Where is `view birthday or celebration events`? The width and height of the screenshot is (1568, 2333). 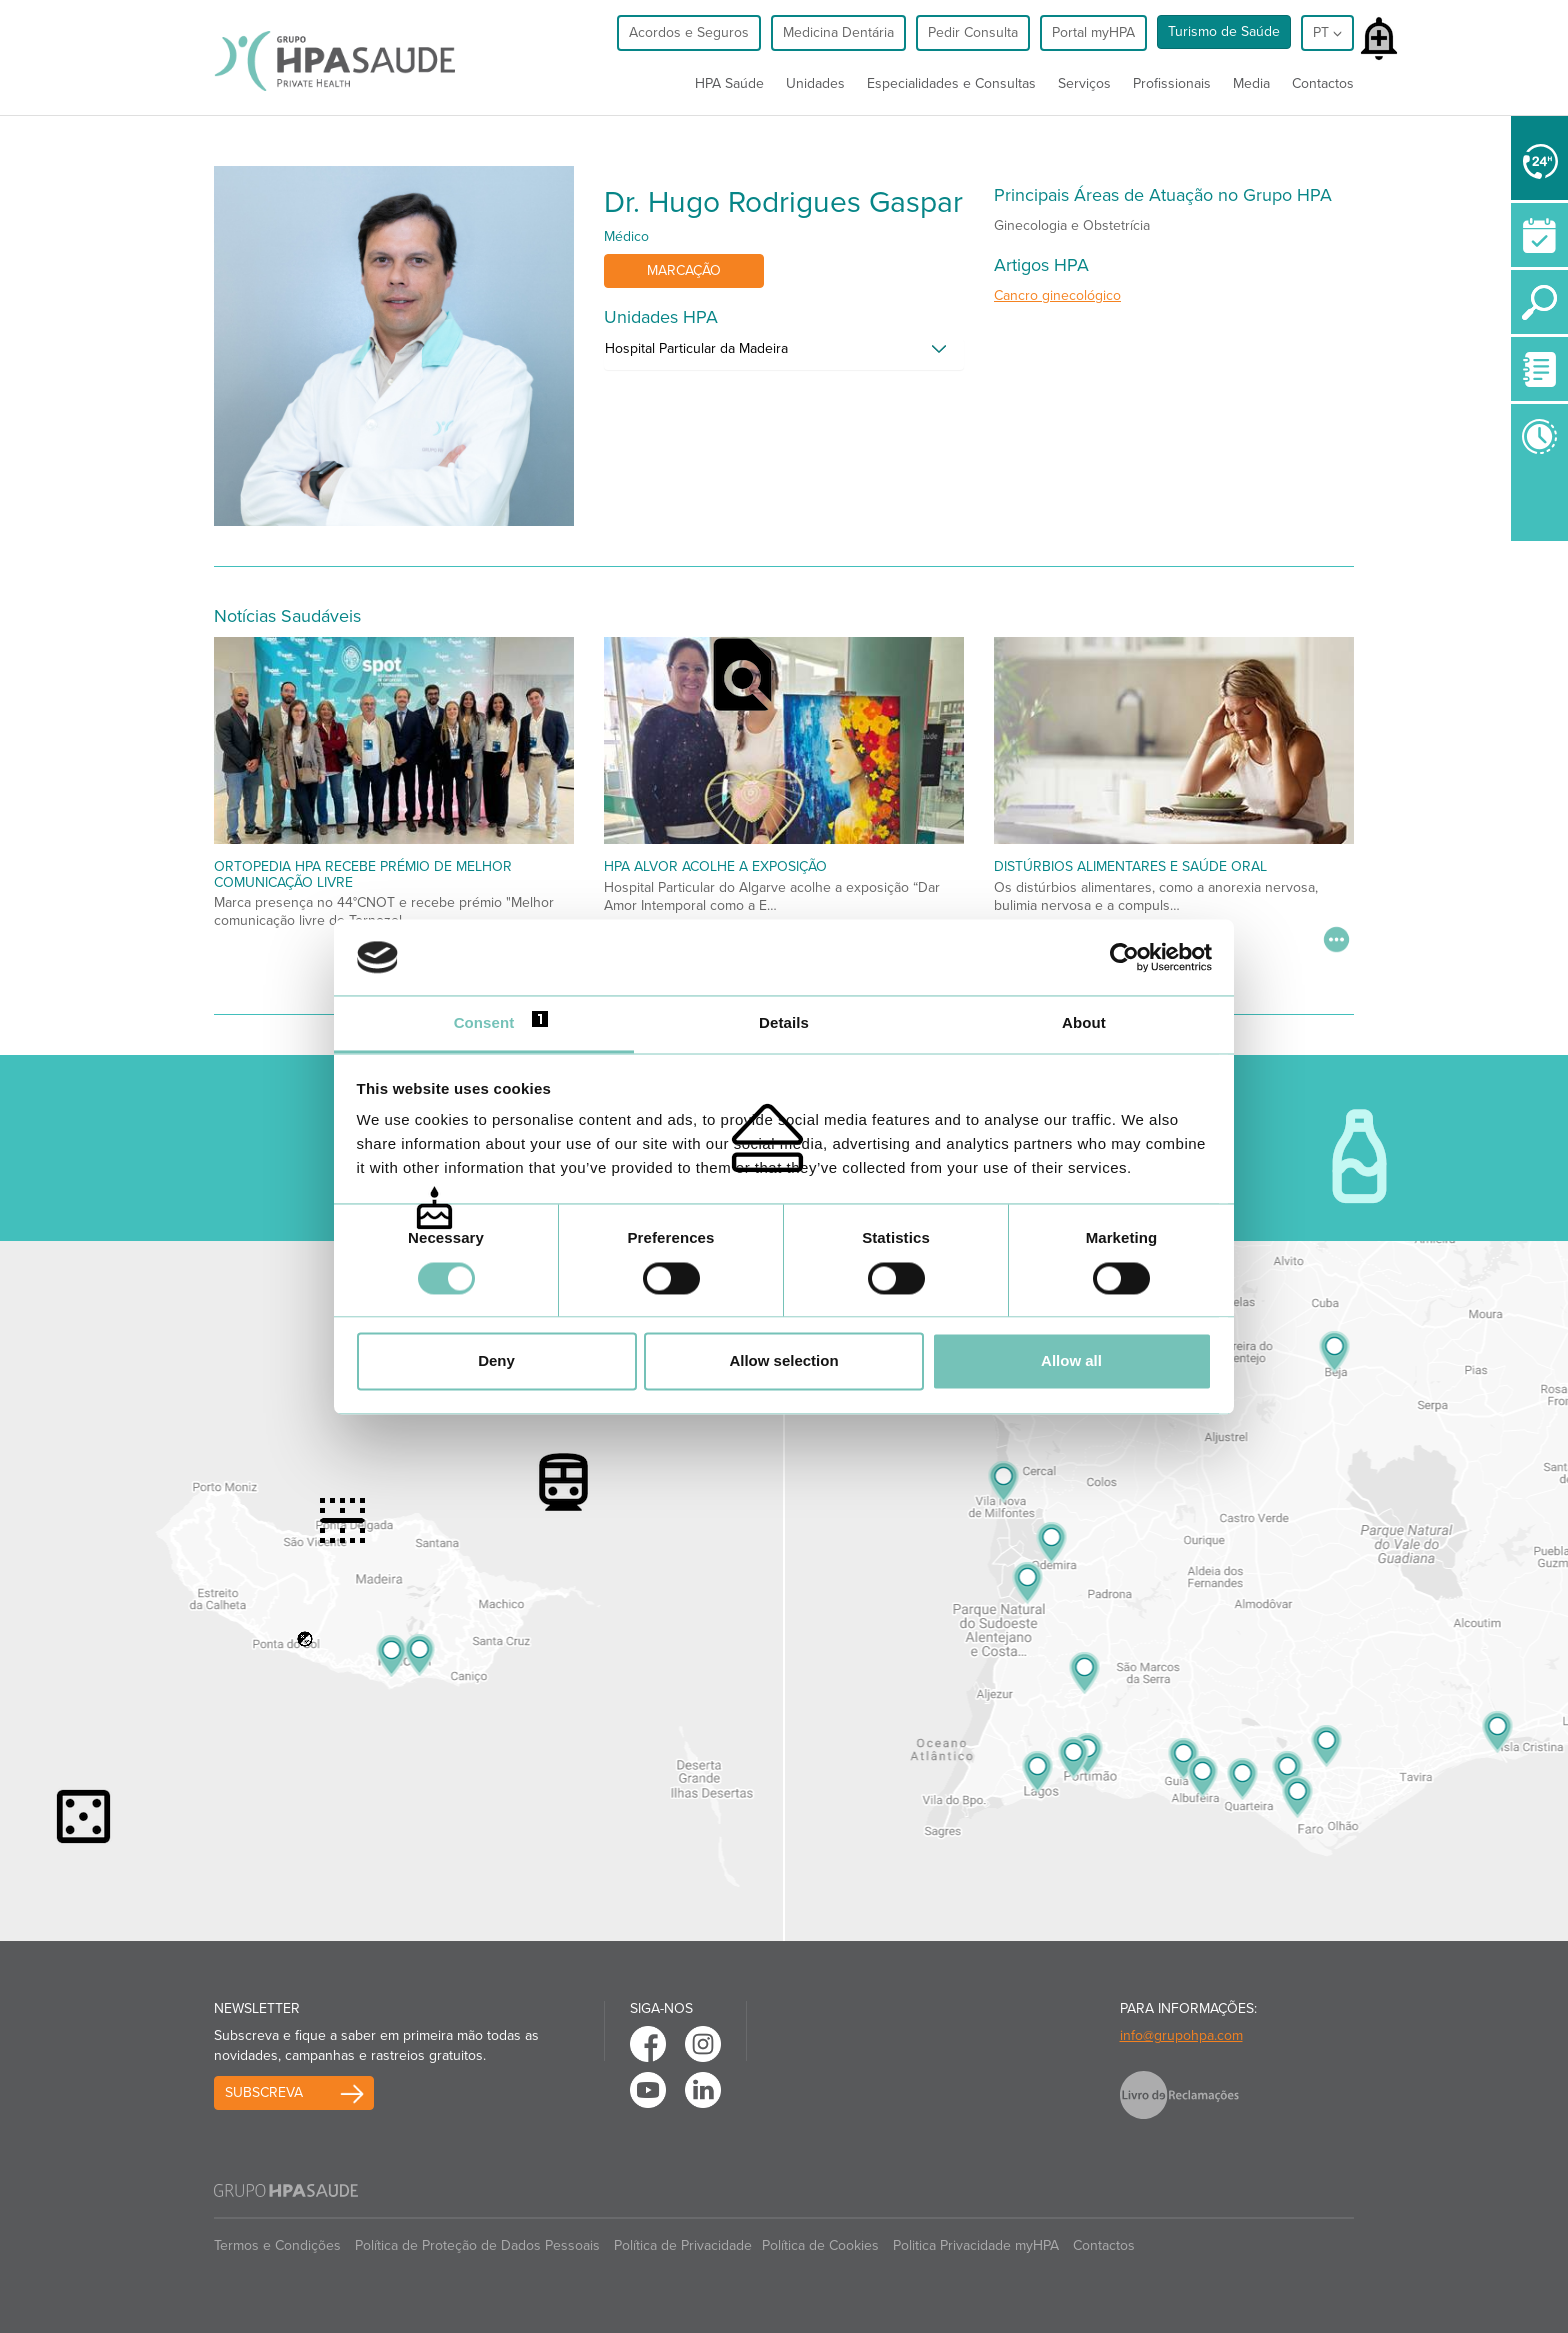 view birthday or celebration events is located at coordinates (434, 1209).